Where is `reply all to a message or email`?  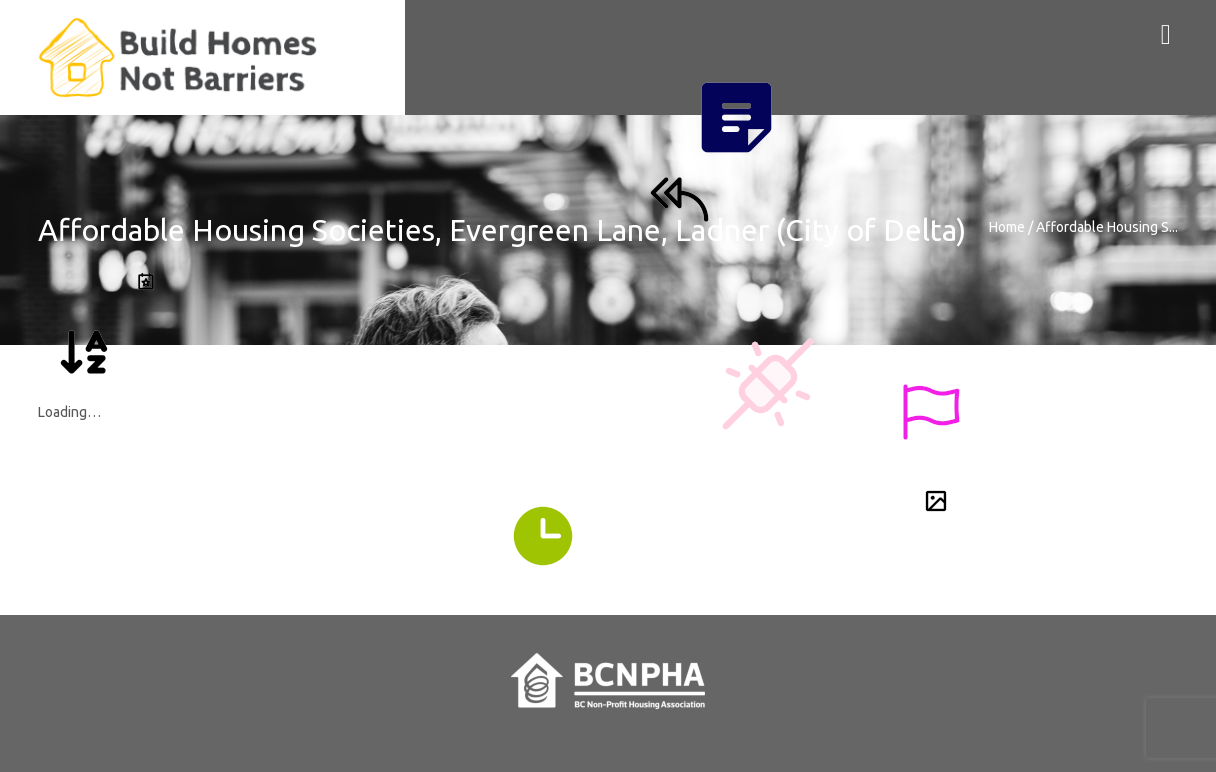 reply all to a message or email is located at coordinates (679, 199).